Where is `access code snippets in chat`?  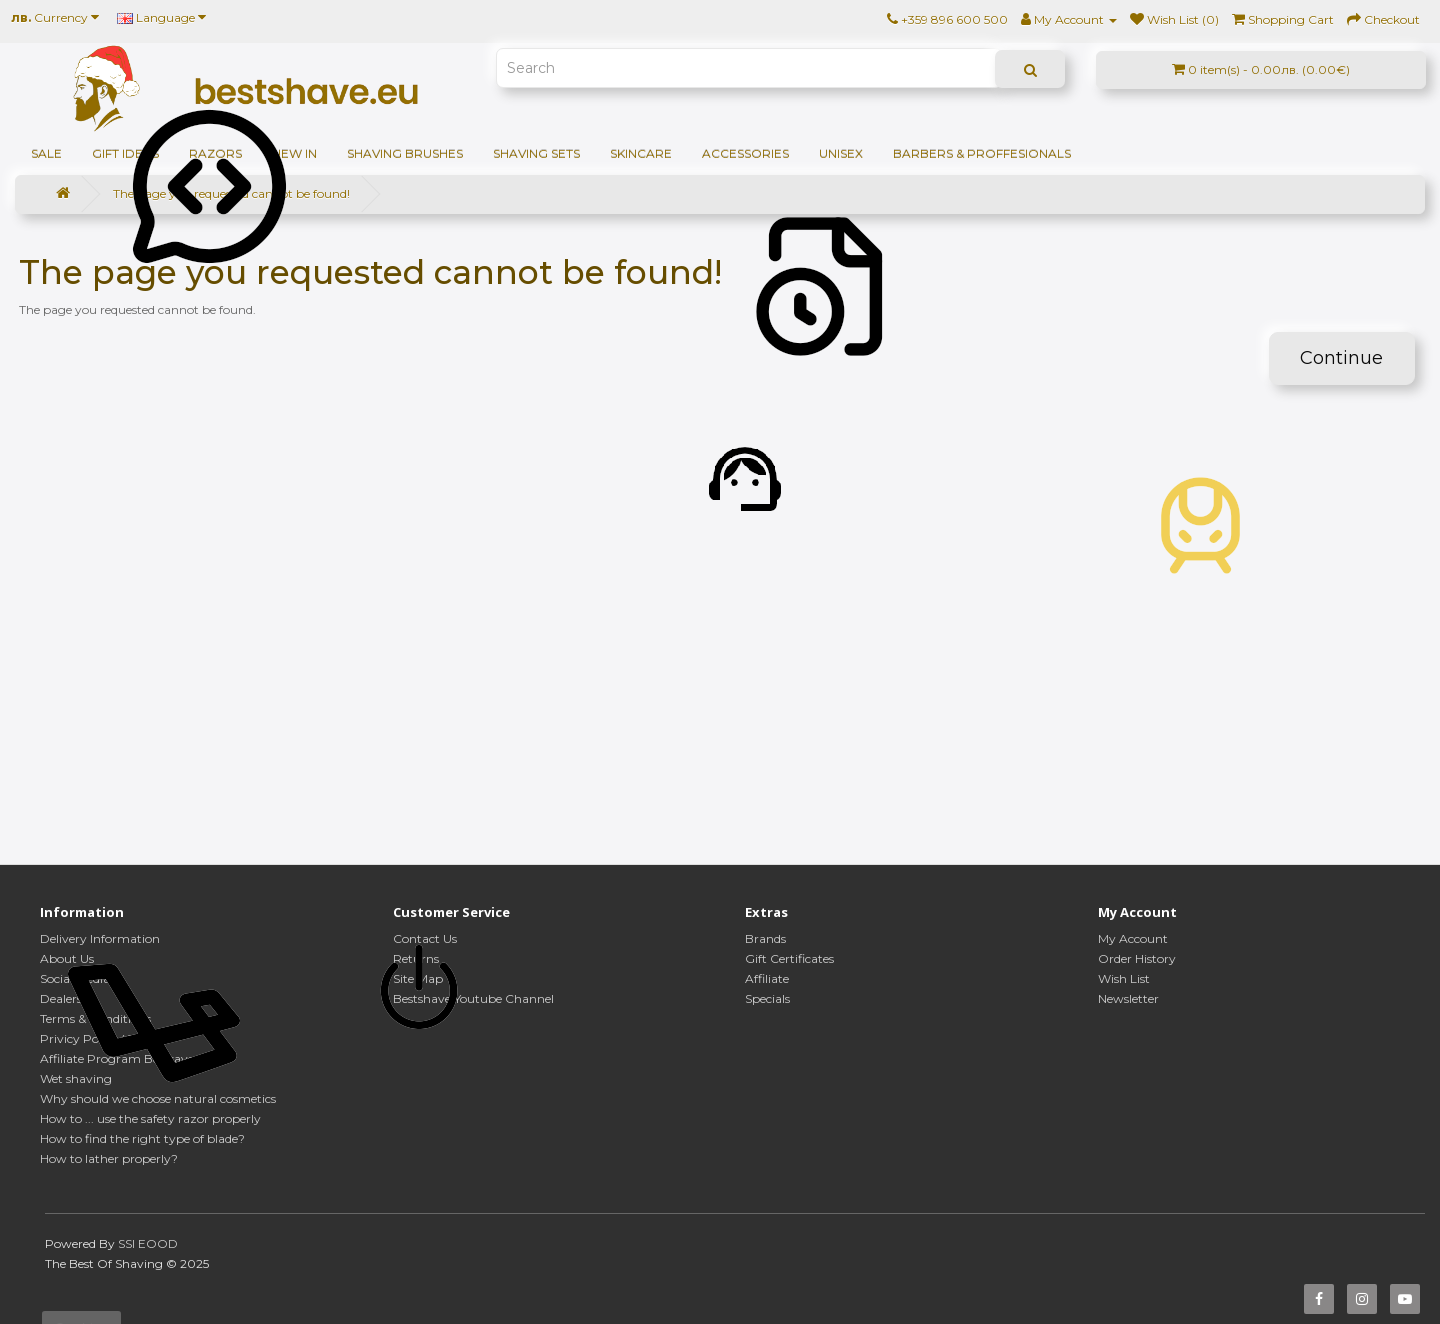
access code snippets in chat is located at coordinates (209, 186).